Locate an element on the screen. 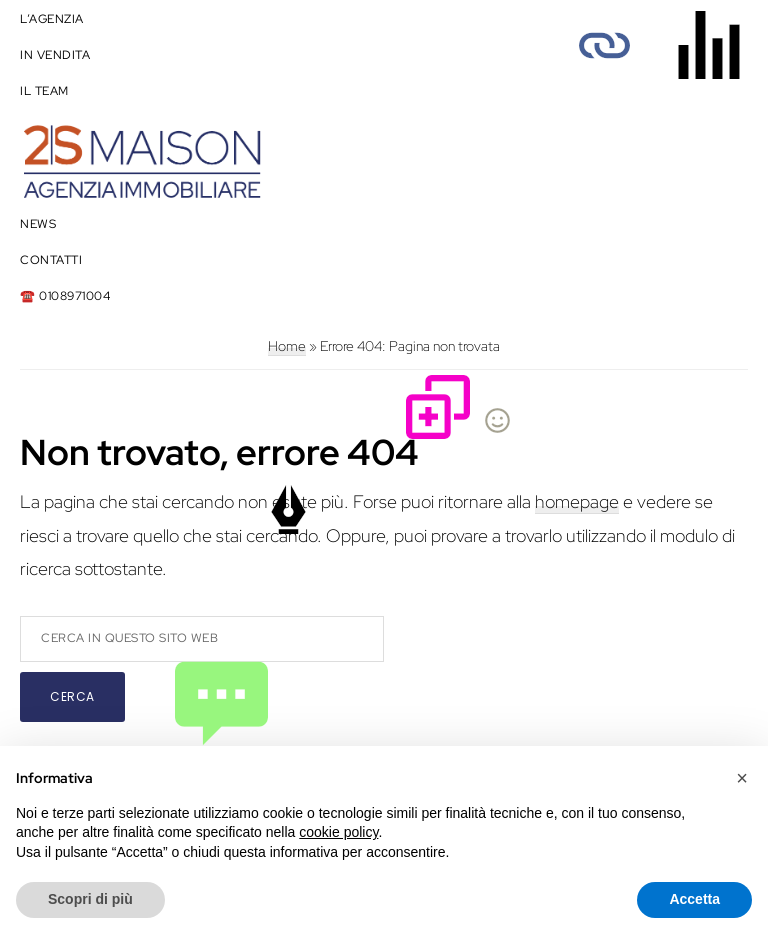 The height and width of the screenshot is (938, 768). copy or share a link is located at coordinates (604, 45).